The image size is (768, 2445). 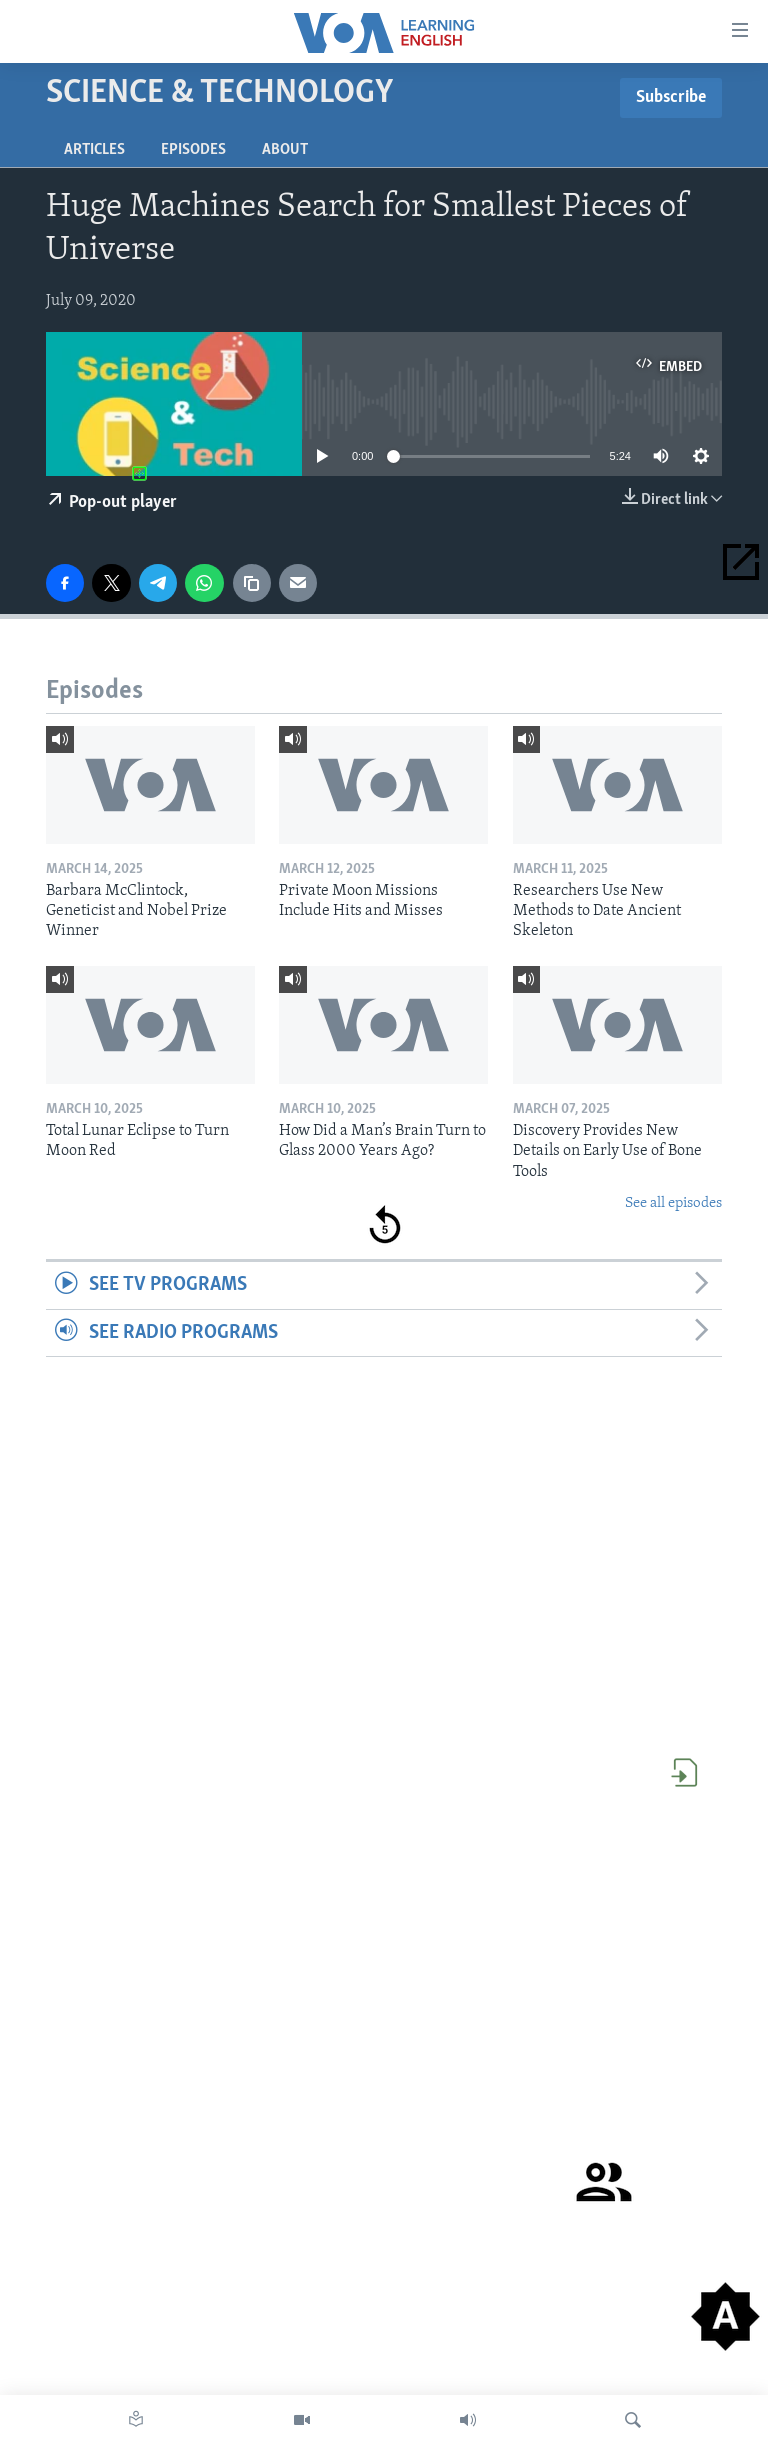 I want to click on open link in a new tab or window, so click(x=741, y=562).